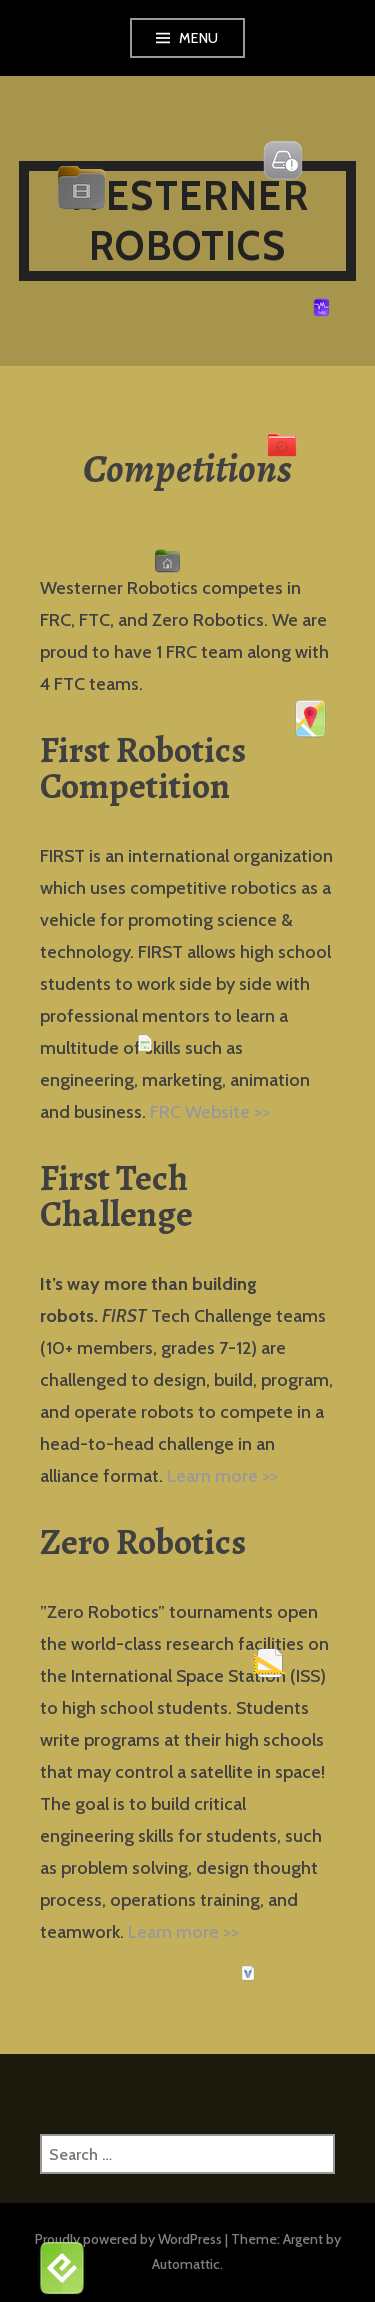 The width and height of the screenshot is (375, 2302). Describe the element at coordinates (167, 560) in the screenshot. I see `access your home folder` at that location.